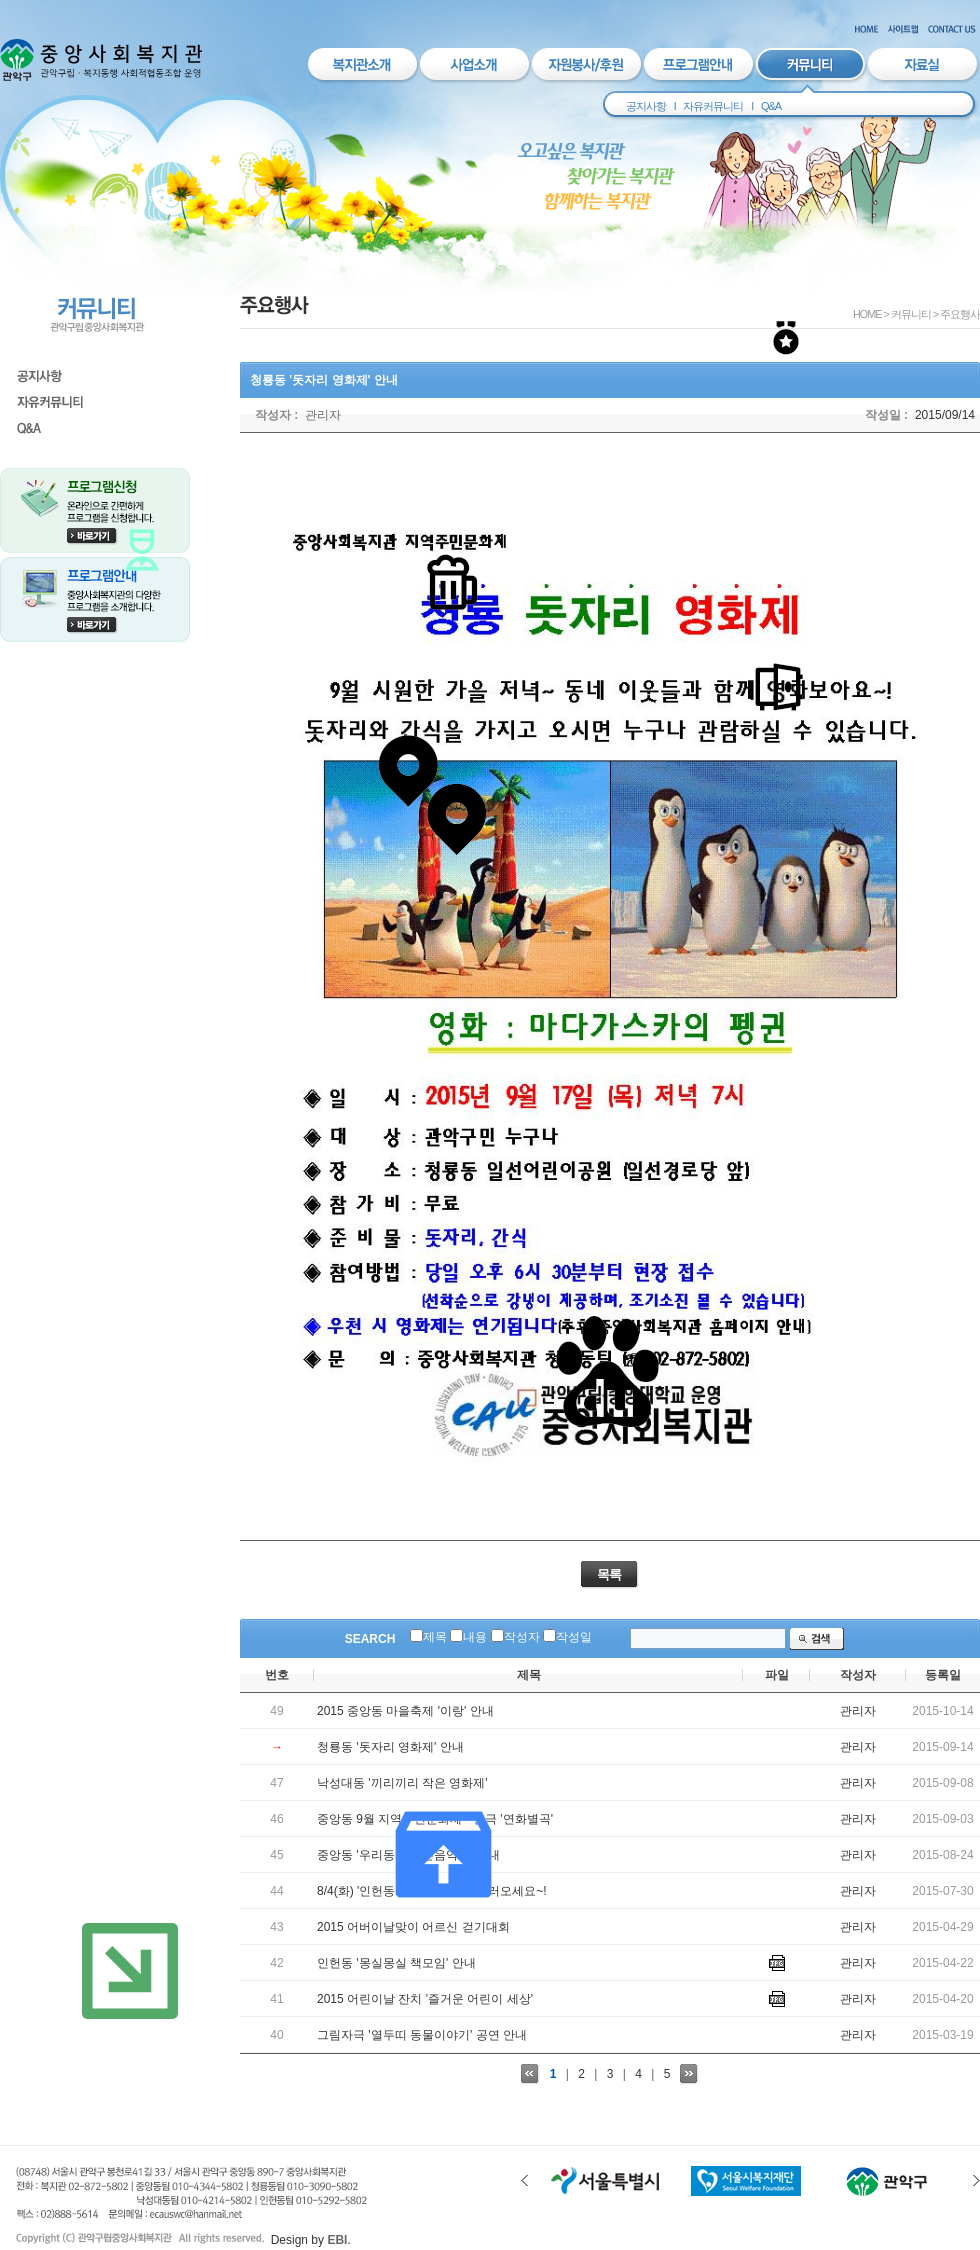  Describe the element at coordinates (786, 337) in the screenshot. I see `view achievements or awards` at that location.